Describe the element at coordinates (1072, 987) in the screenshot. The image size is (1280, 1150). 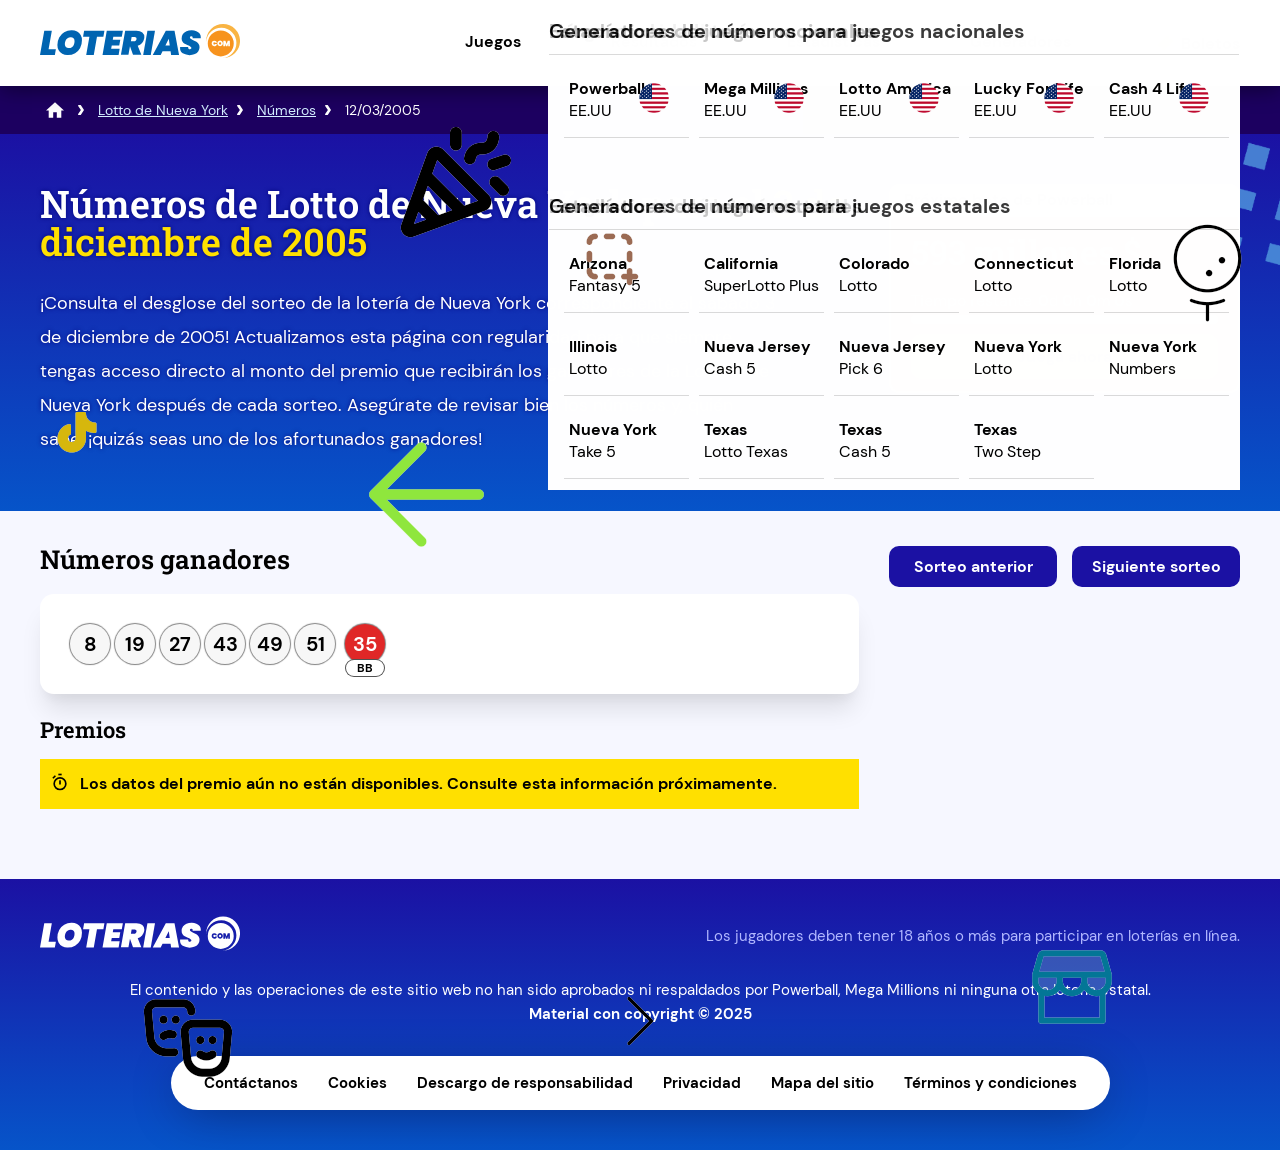
I see `access the online store or marketplace` at that location.